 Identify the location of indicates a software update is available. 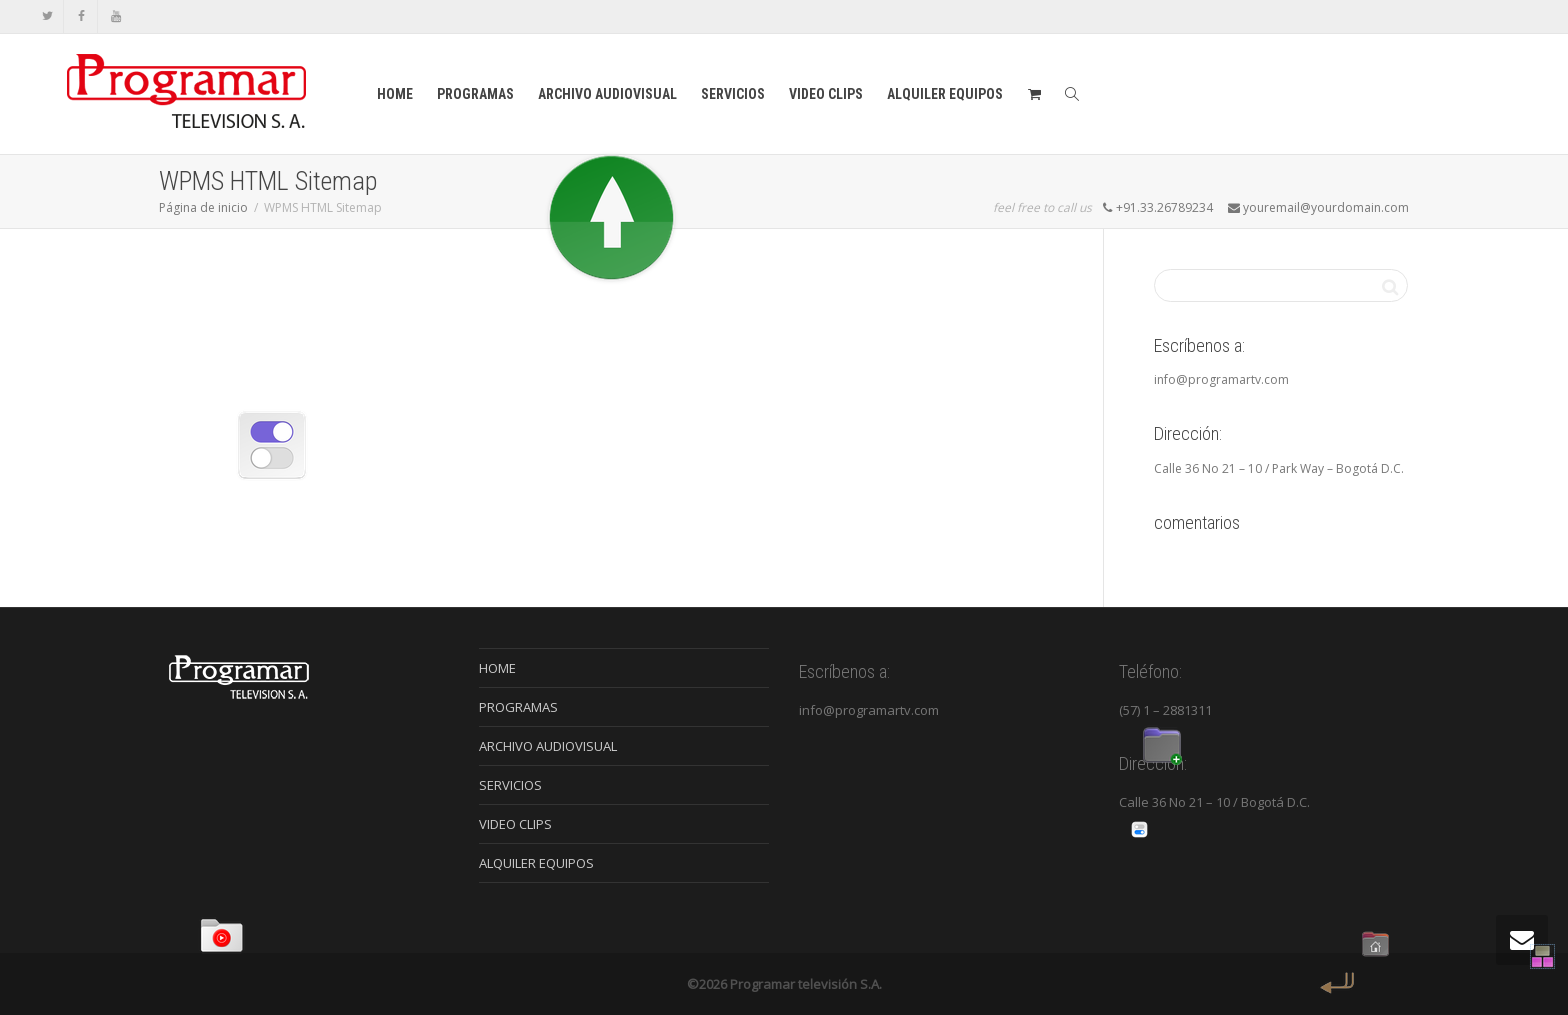
(611, 217).